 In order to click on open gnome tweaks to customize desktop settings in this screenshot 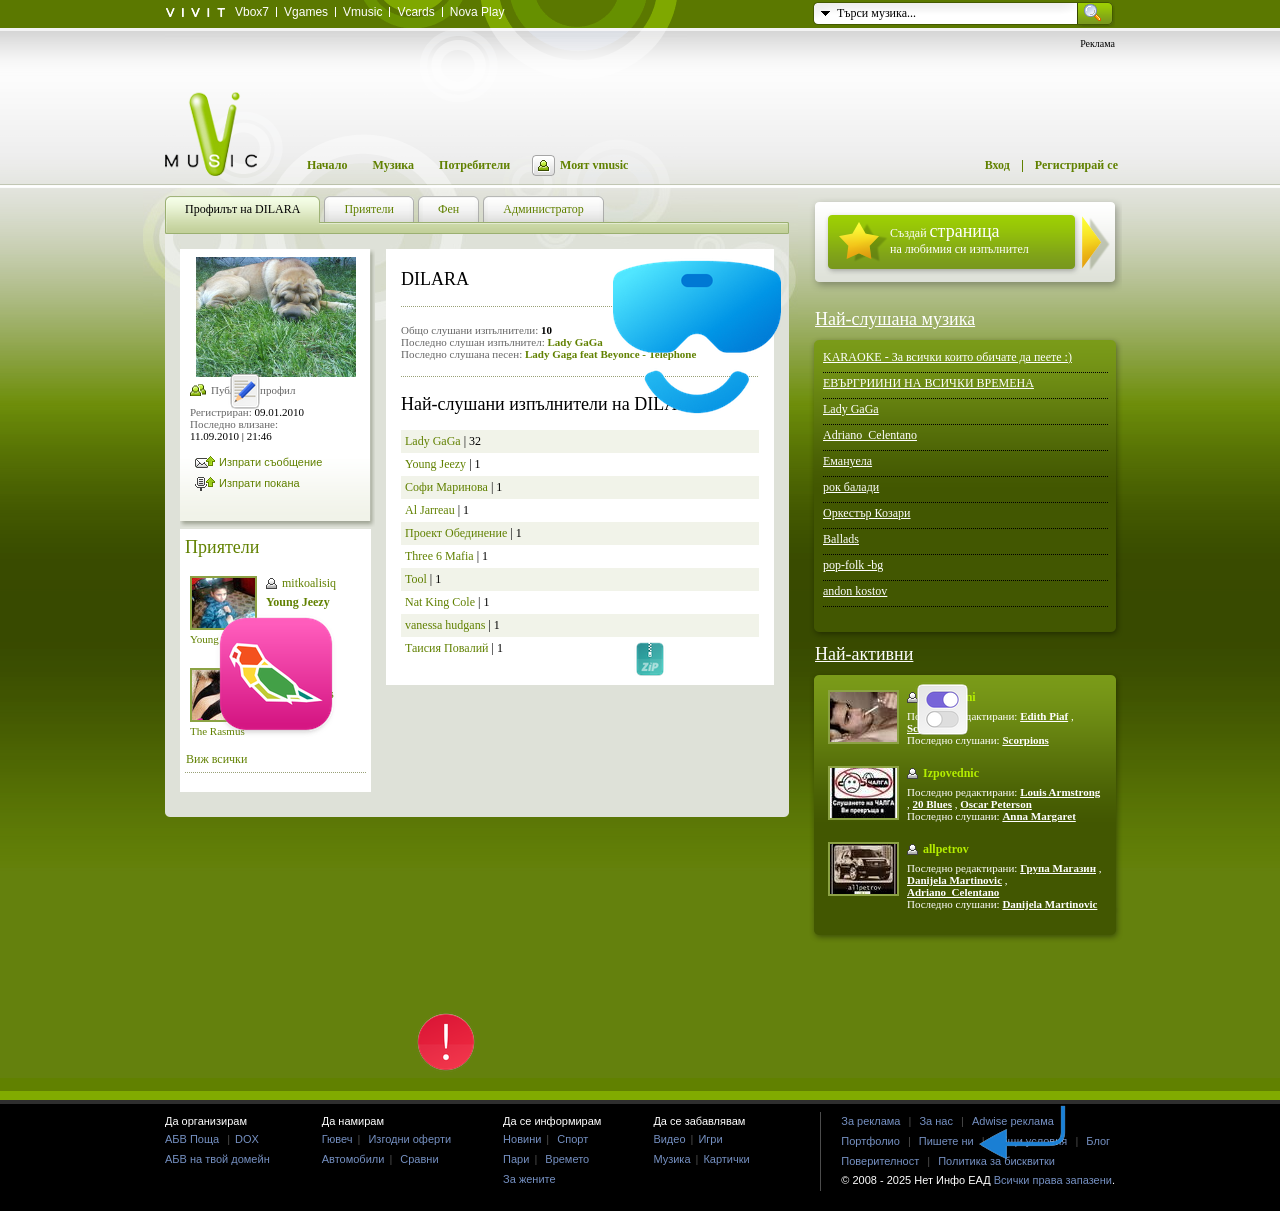, I will do `click(942, 709)`.